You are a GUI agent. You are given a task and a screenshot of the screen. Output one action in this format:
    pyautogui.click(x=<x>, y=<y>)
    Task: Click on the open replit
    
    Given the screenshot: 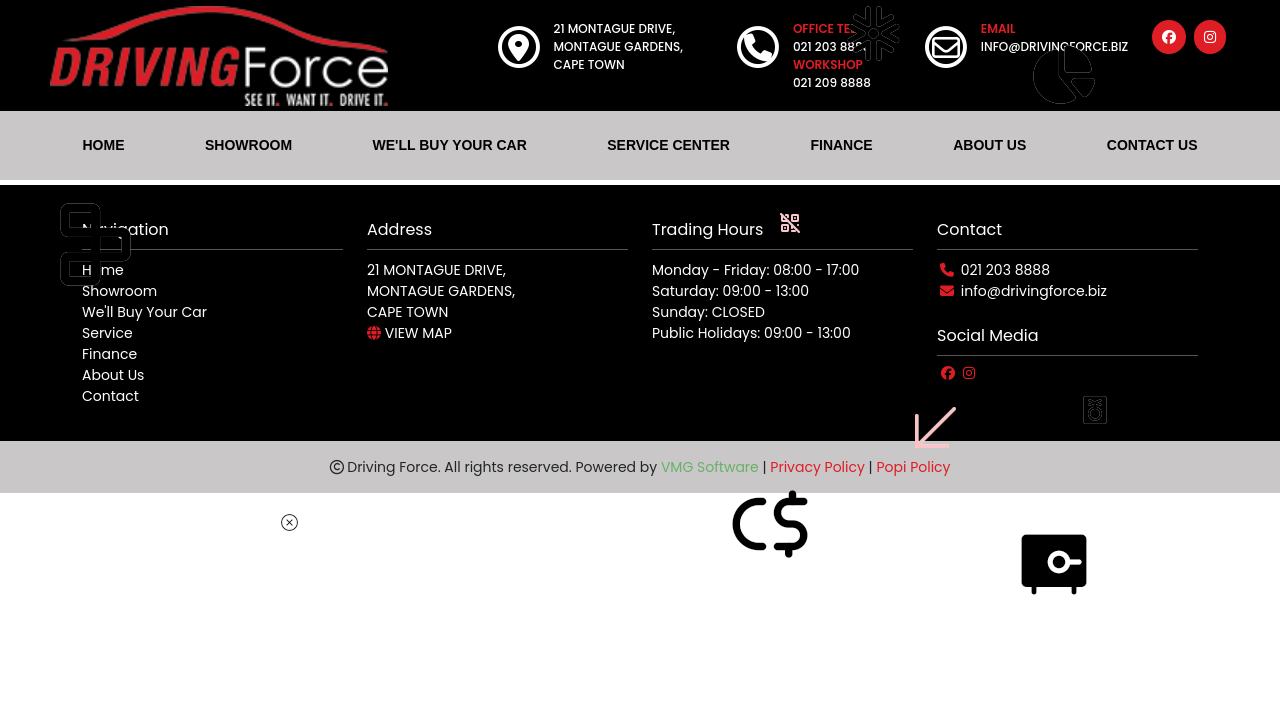 What is the action you would take?
    pyautogui.click(x=89, y=244)
    